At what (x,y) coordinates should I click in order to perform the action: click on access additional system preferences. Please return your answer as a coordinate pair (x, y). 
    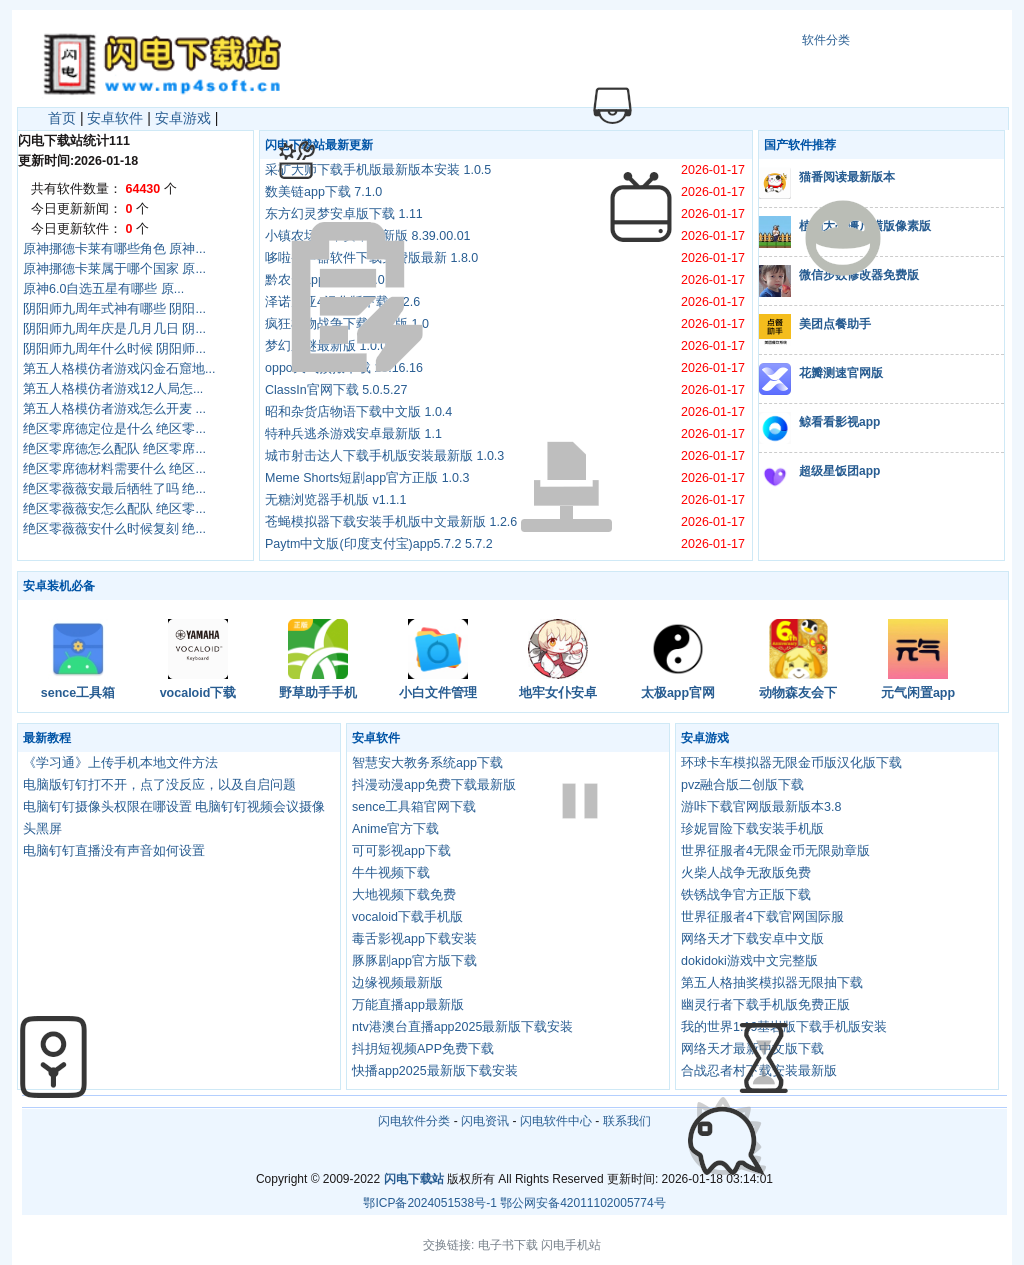
    Looking at the image, I should click on (296, 160).